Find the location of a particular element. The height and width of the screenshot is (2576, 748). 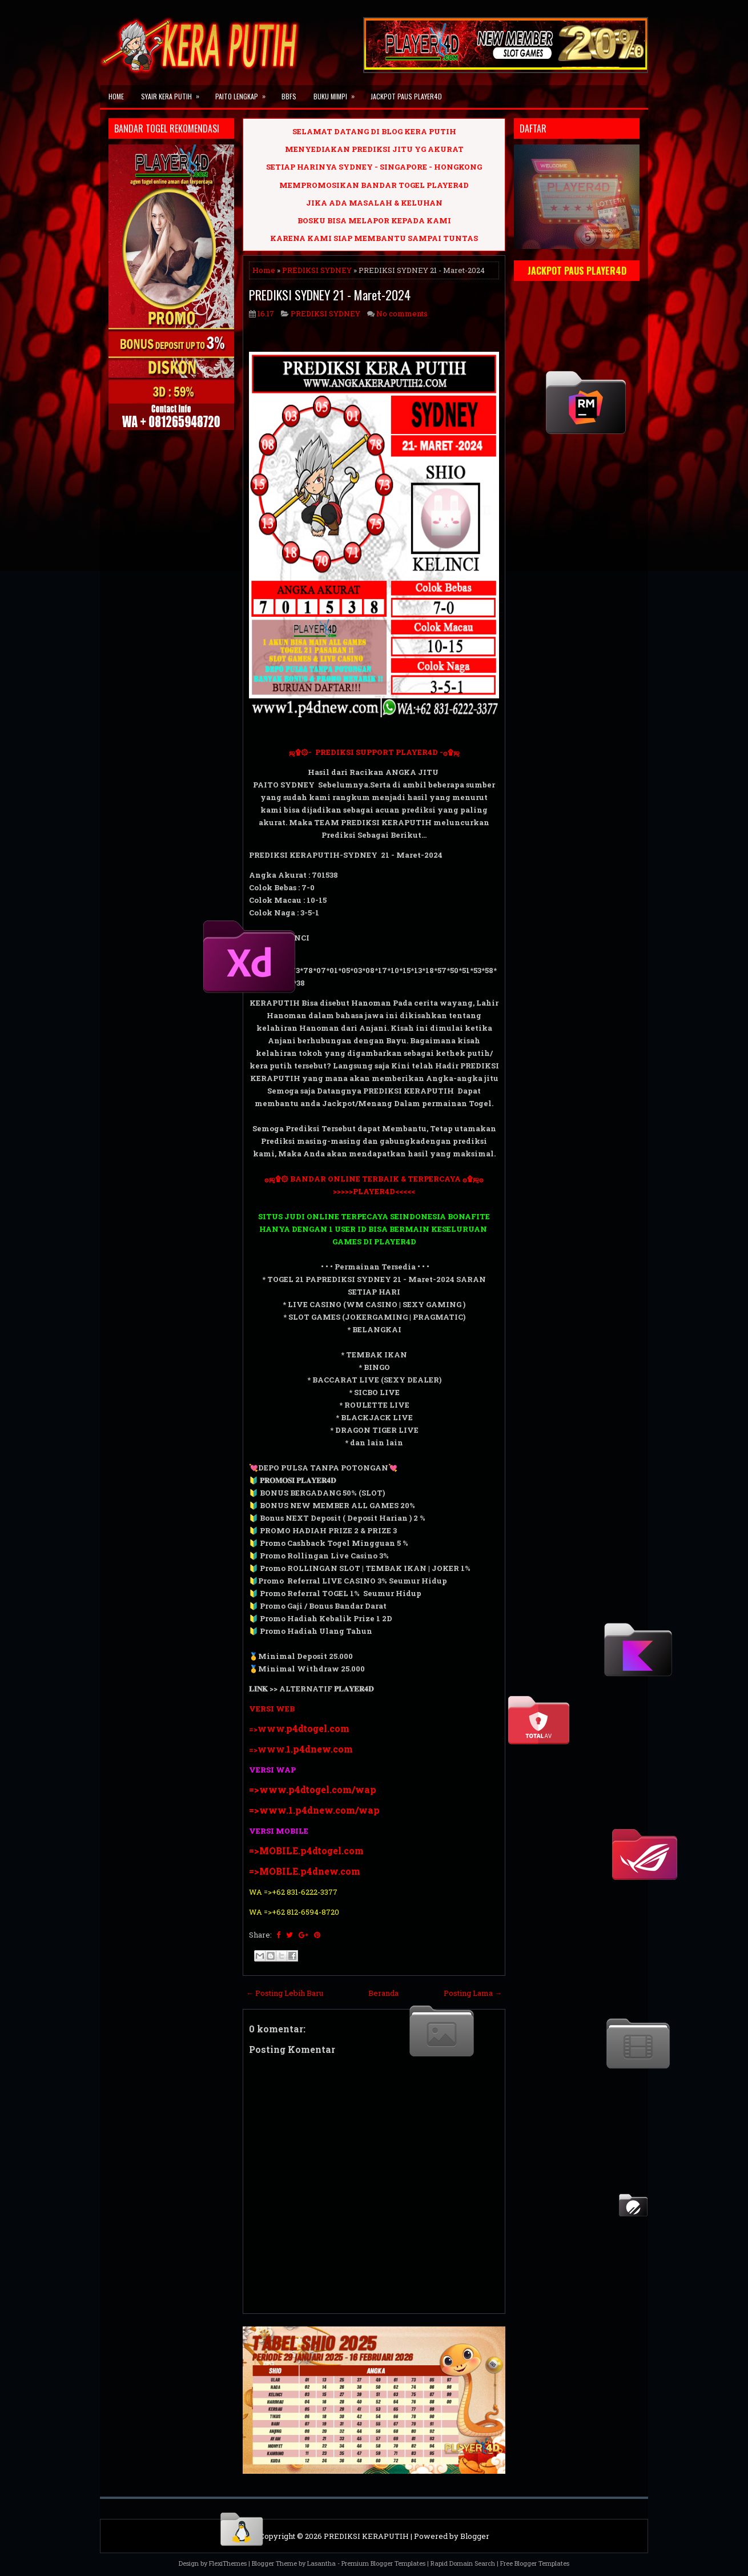

open linux files folder is located at coordinates (242, 2530).